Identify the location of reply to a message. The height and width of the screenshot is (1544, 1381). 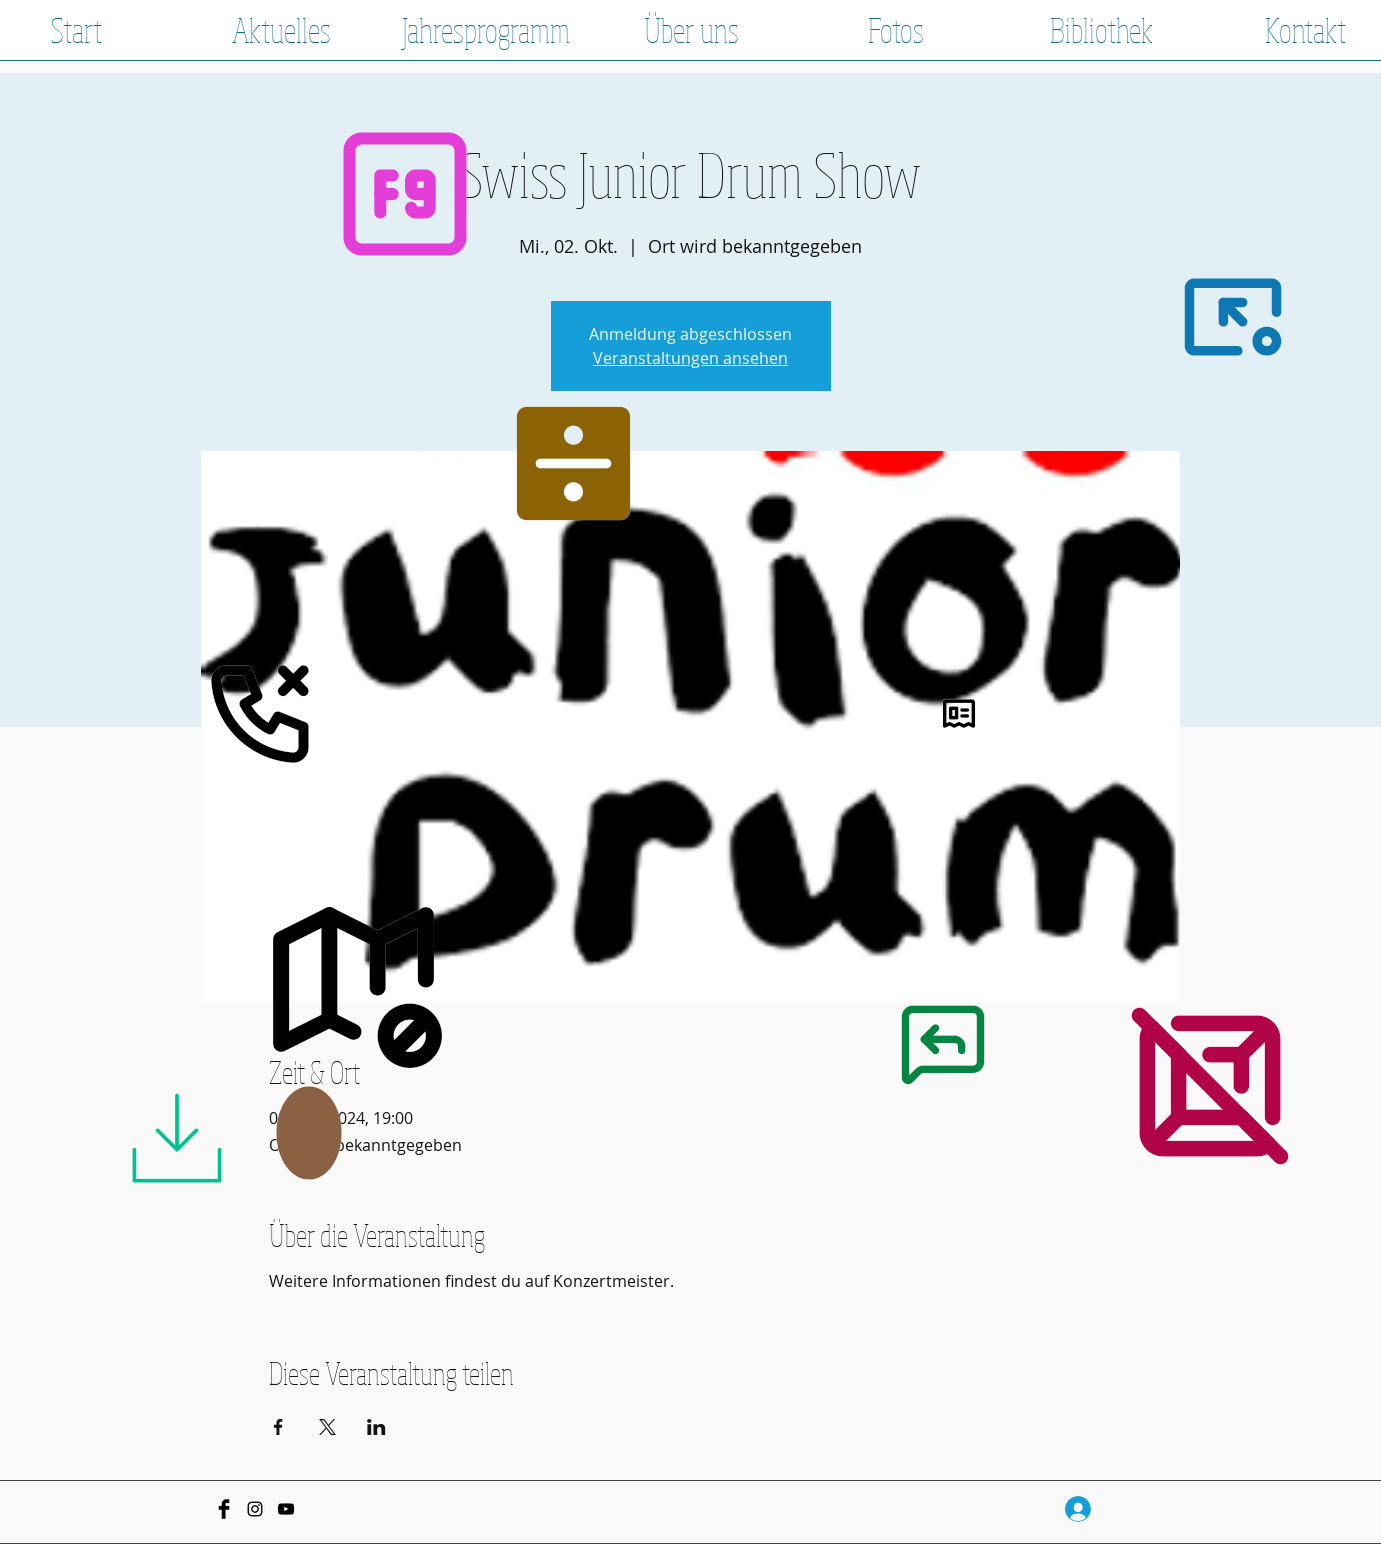
(943, 1043).